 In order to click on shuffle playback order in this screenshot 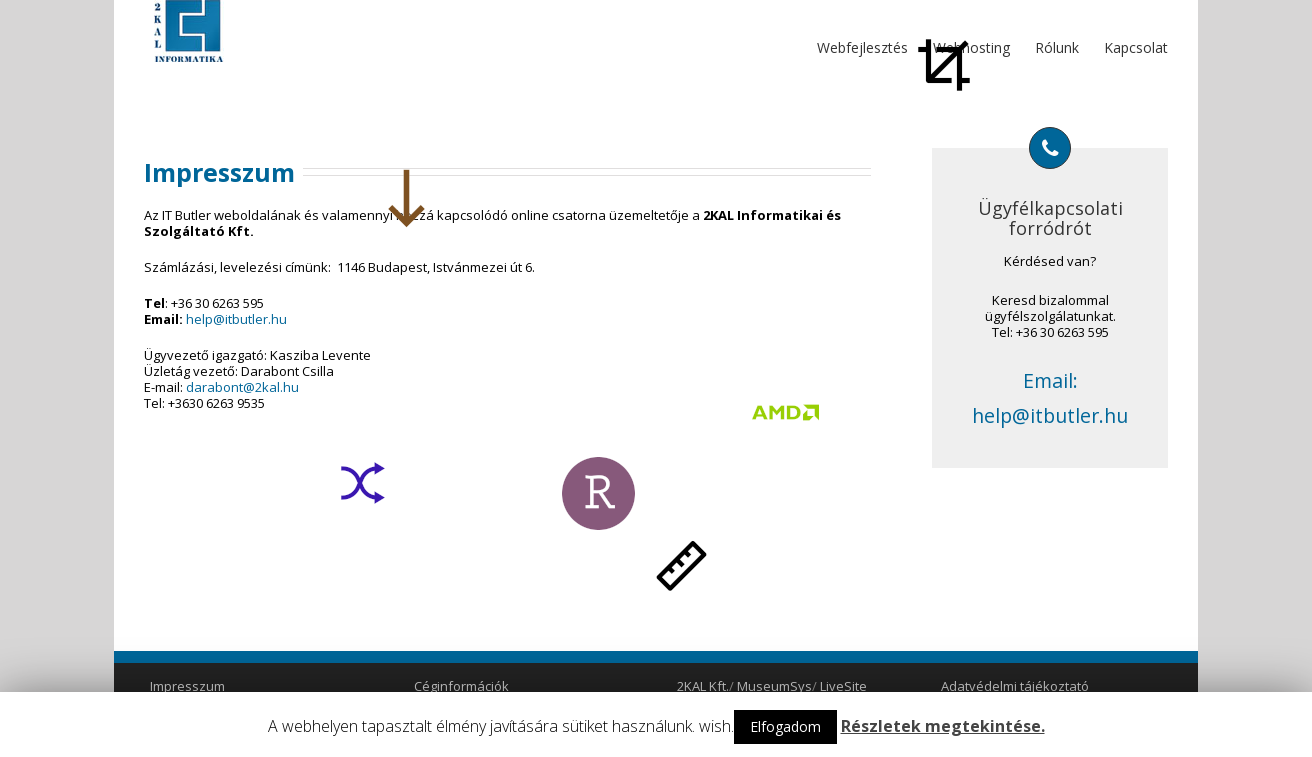, I will do `click(362, 483)`.